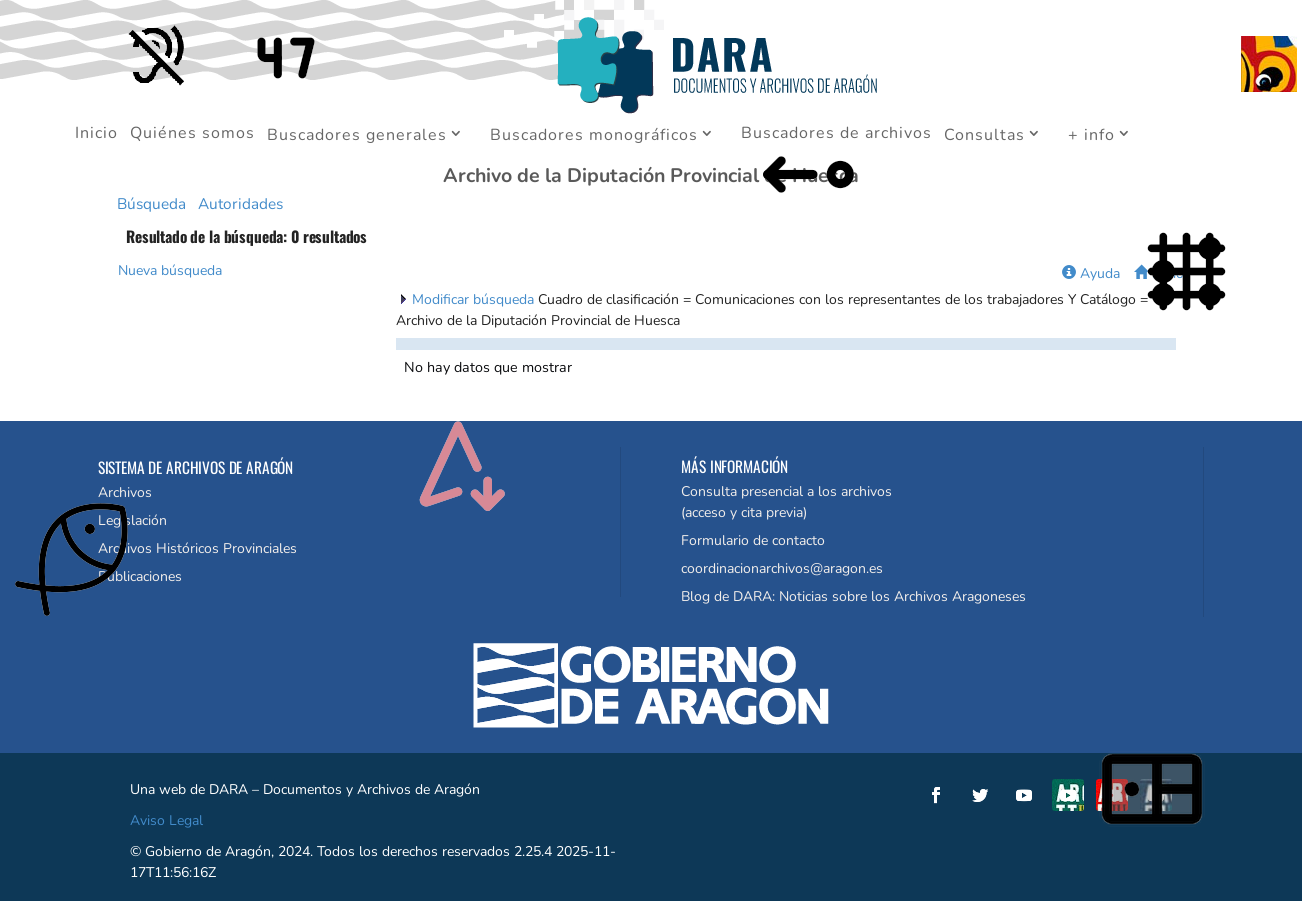 Image resolution: width=1302 pixels, height=901 pixels. What do you see at coordinates (158, 55) in the screenshot?
I see `indicates hearing accessibility features are disabled` at bounding box center [158, 55].